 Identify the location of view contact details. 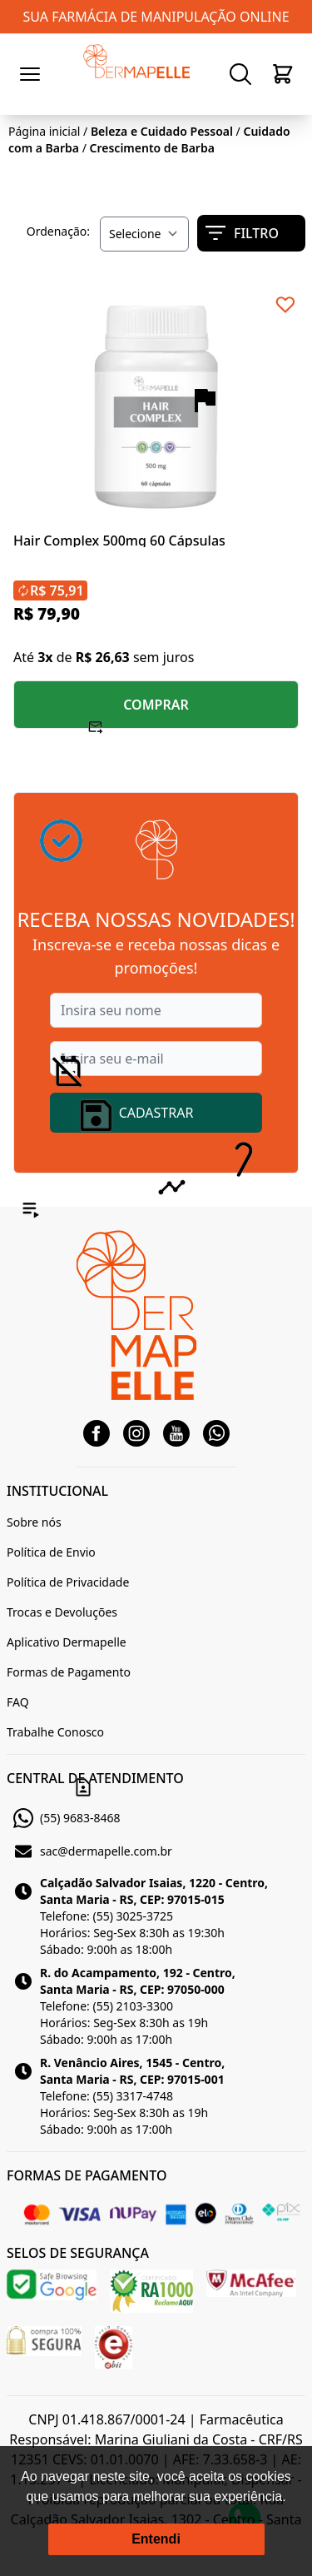
(83, 1787).